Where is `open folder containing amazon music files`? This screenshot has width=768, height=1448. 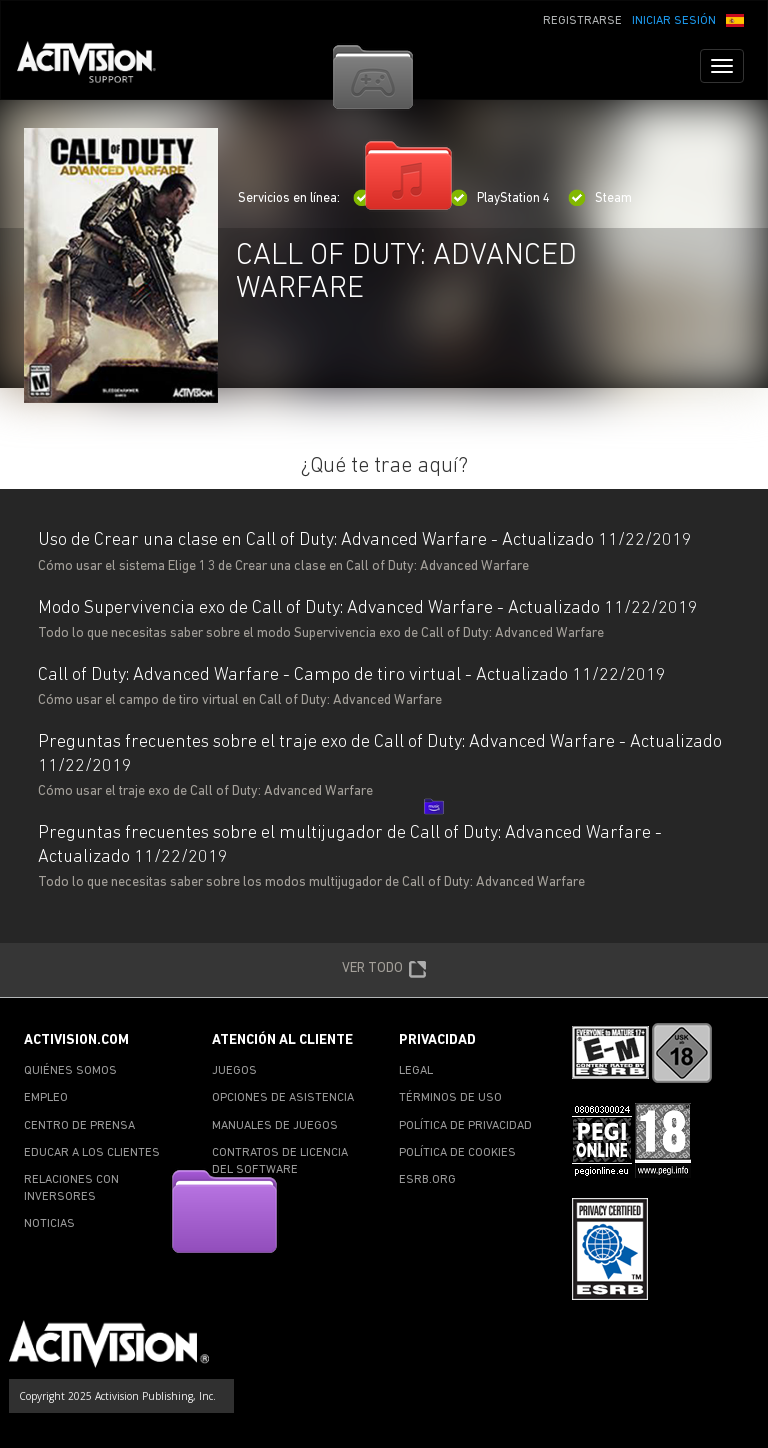 open folder containing amazon music files is located at coordinates (434, 807).